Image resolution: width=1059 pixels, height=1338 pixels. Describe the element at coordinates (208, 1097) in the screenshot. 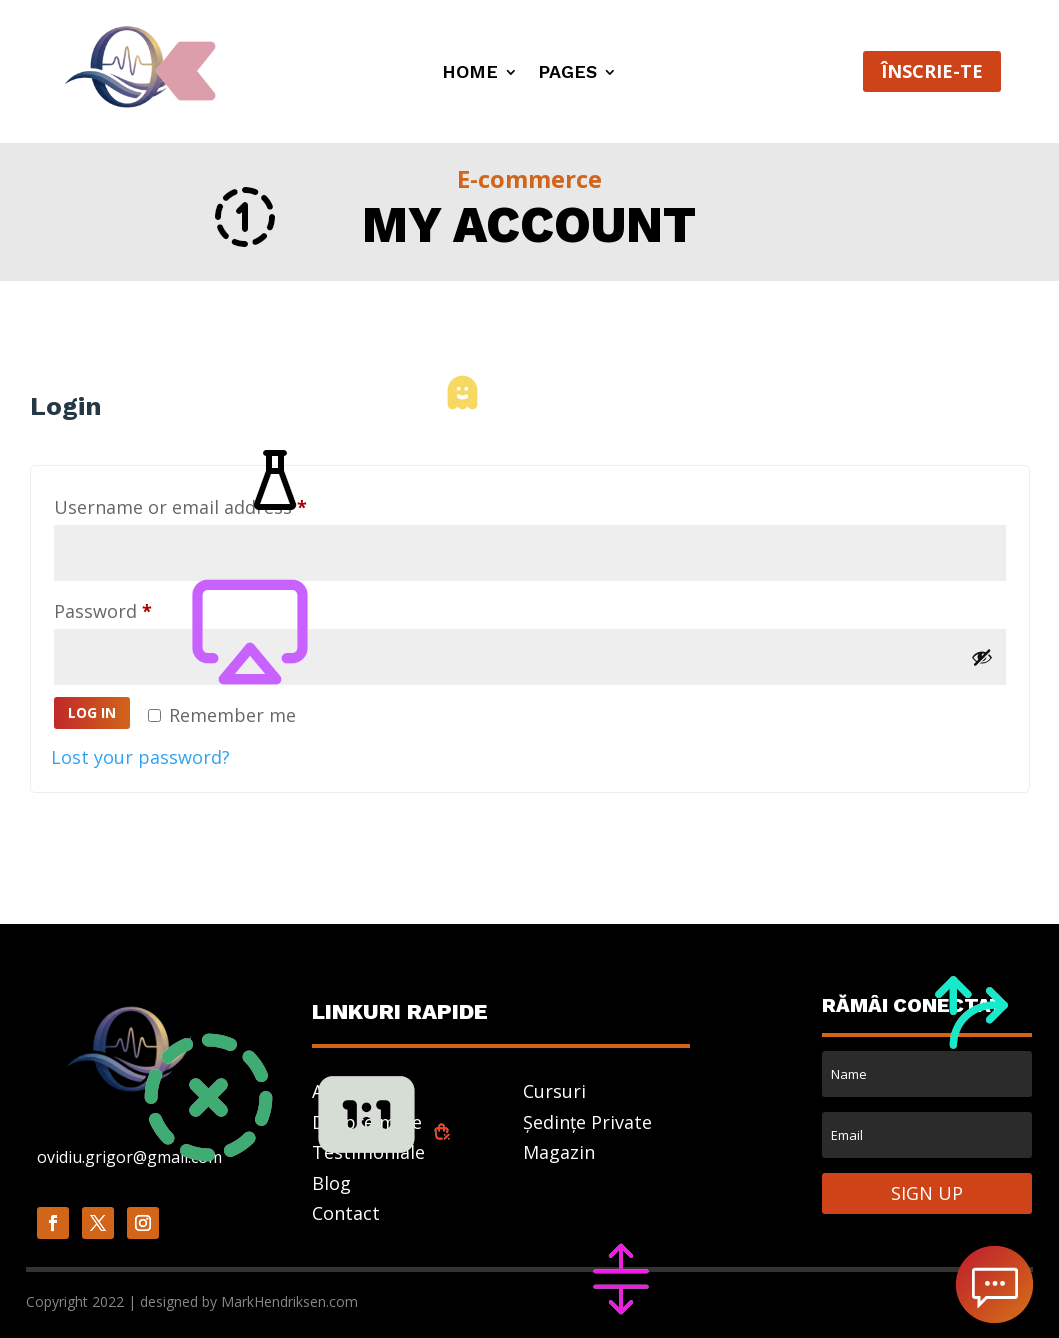

I see `cancel a pending or in-progress action` at that location.